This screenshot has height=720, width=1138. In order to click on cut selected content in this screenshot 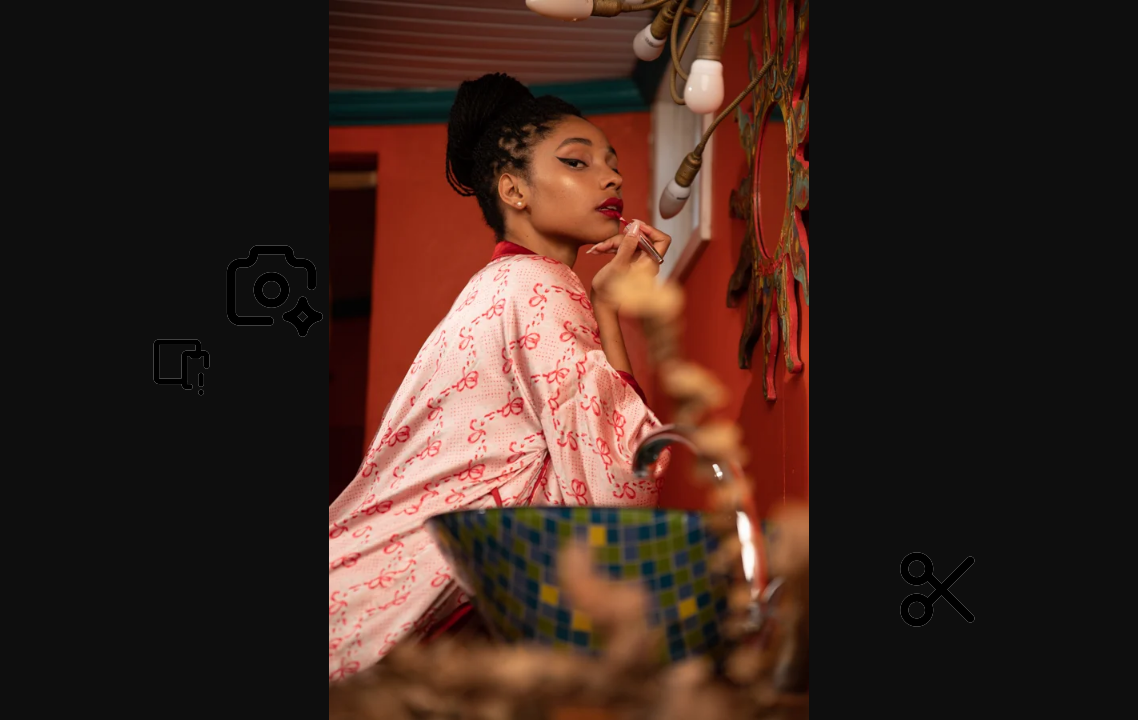, I will do `click(941, 589)`.